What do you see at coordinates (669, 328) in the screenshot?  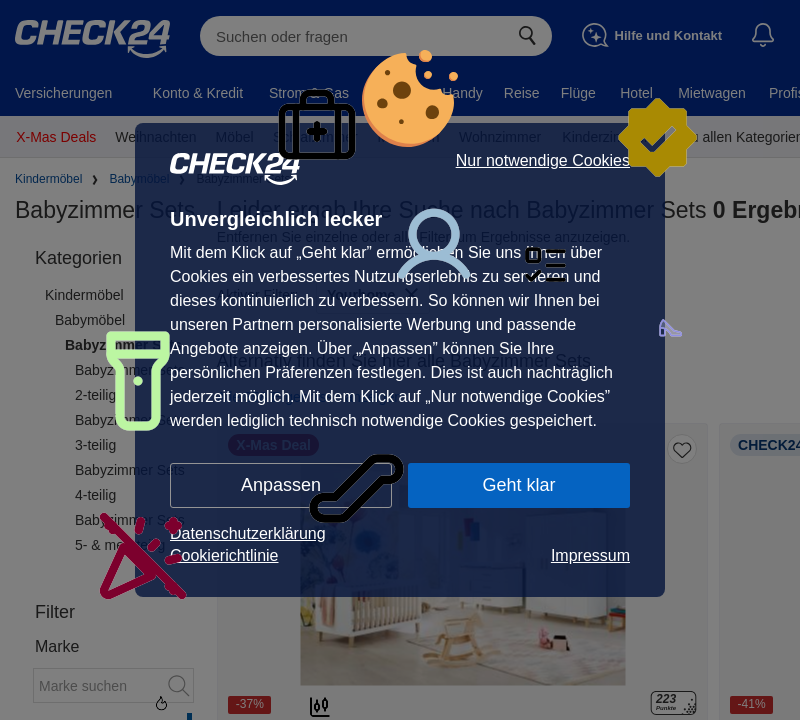 I see `browse women's footwear category` at bounding box center [669, 328].